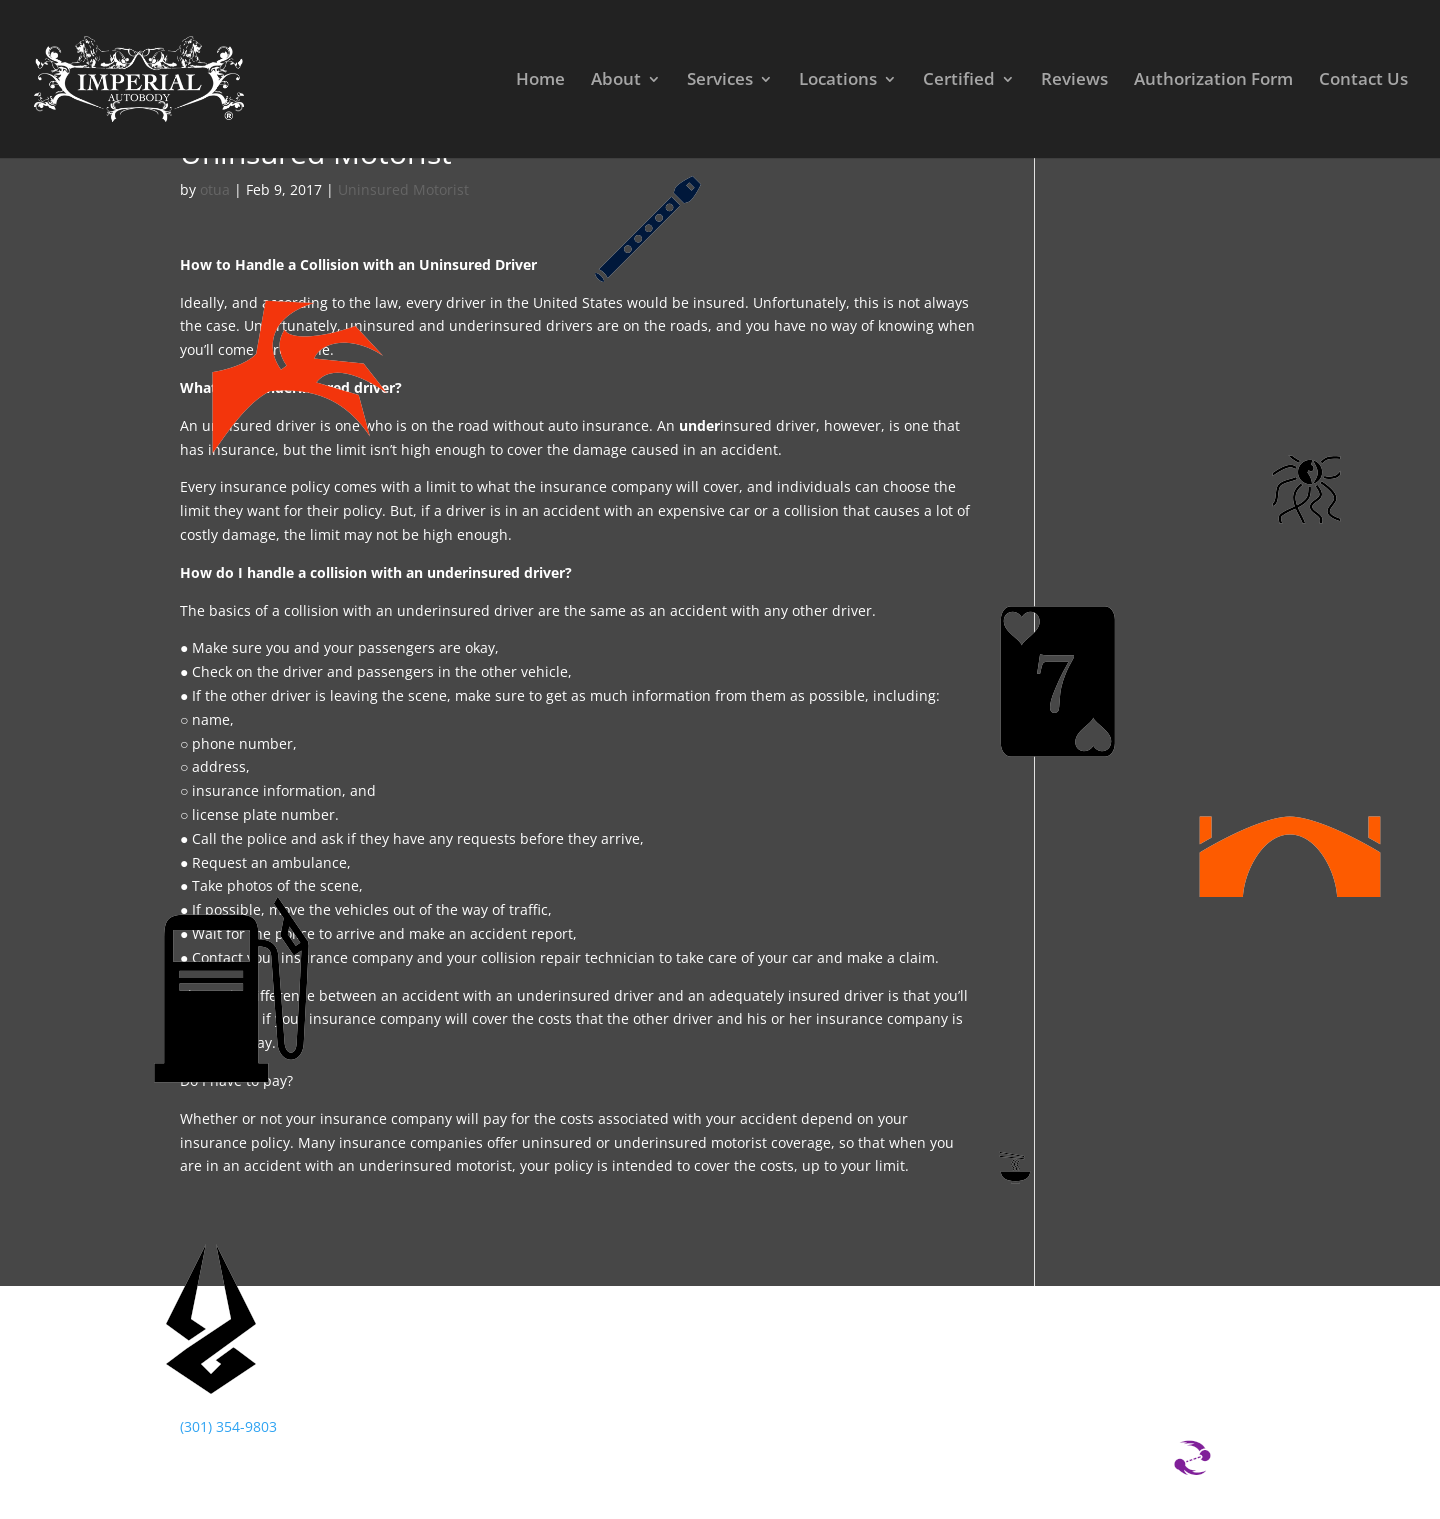 This screenshot has height=1519, width=1440. I want to click on hades or underworld themed game element, so click(211, 1319).